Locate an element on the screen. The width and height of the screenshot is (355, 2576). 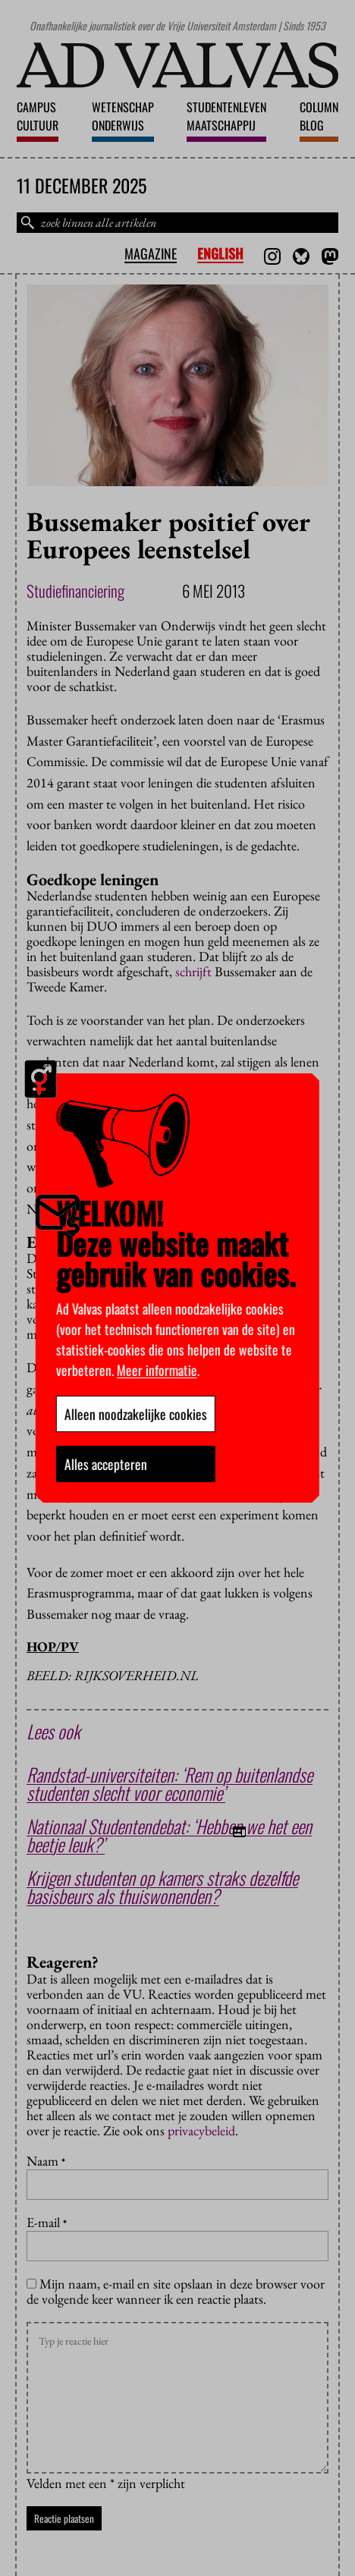
indicates intersex gender identity option is located at coordinates (40, 1079).